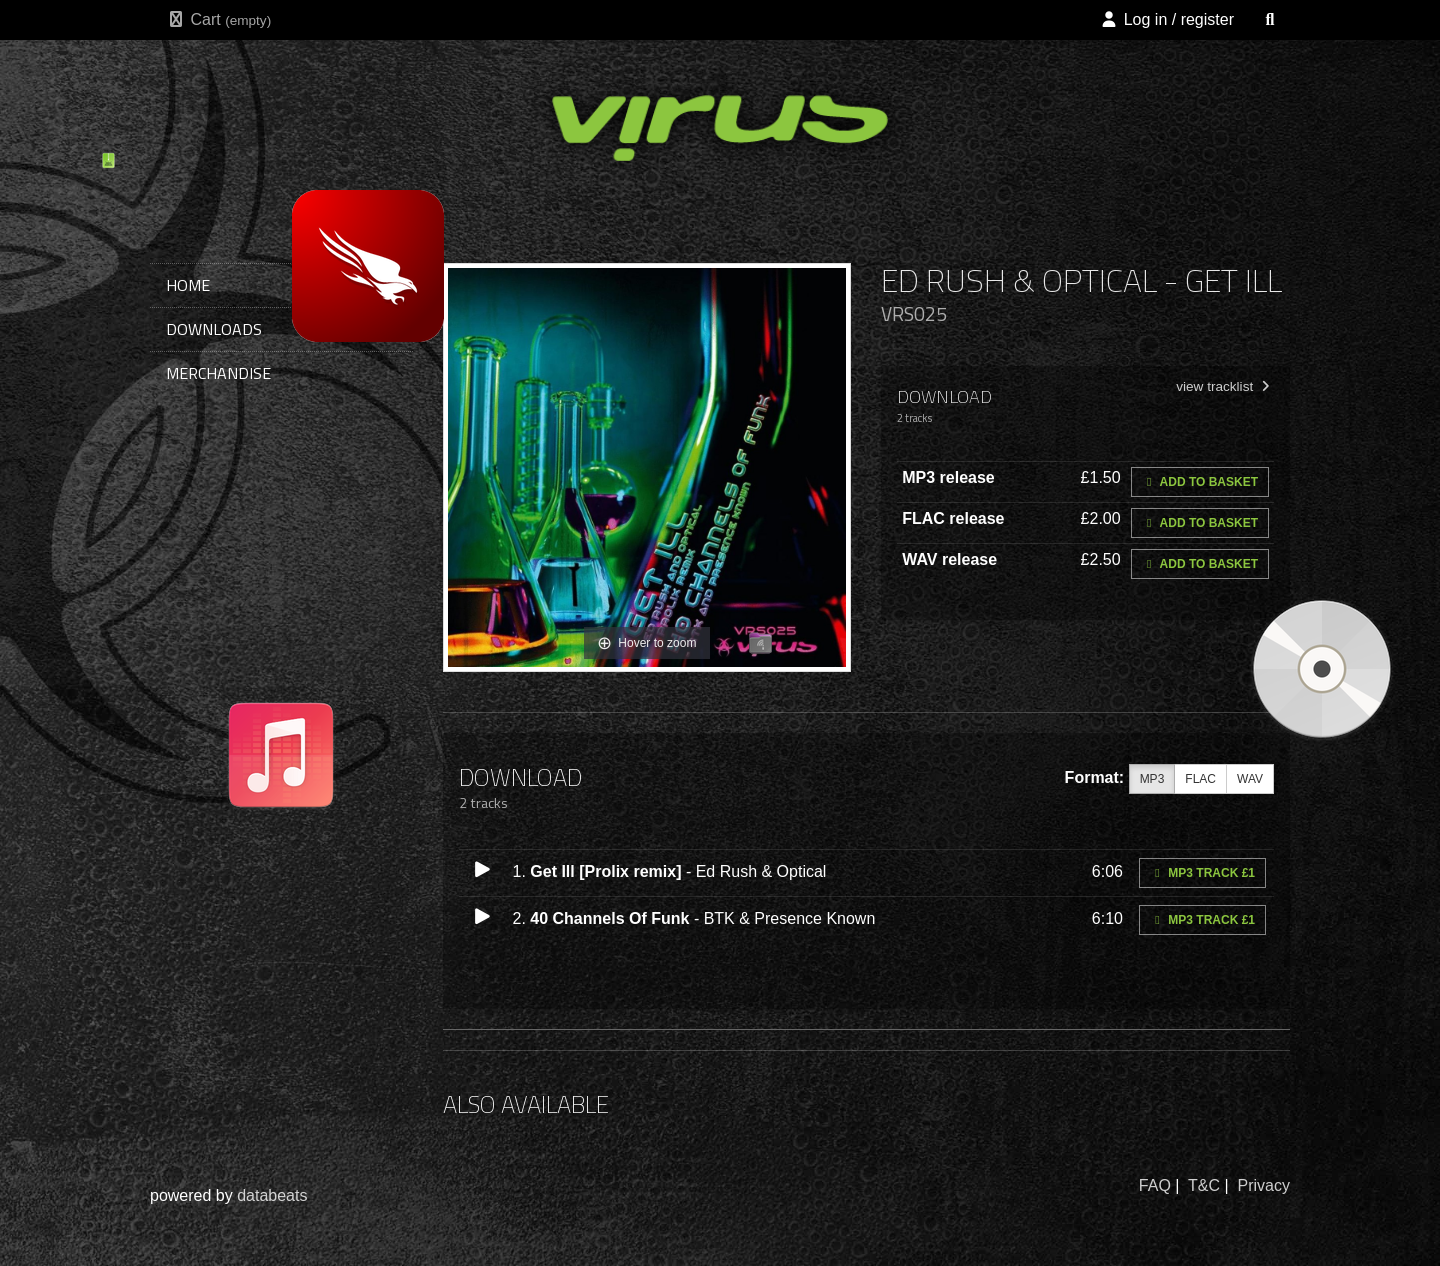 The height and width of the screenshot is (1266, 1440). What do you see at coordinates (368, 266) in the screenshot?
I see `open CrowdStrike Falcon endpoint security app` at bounding box center [368, 266].